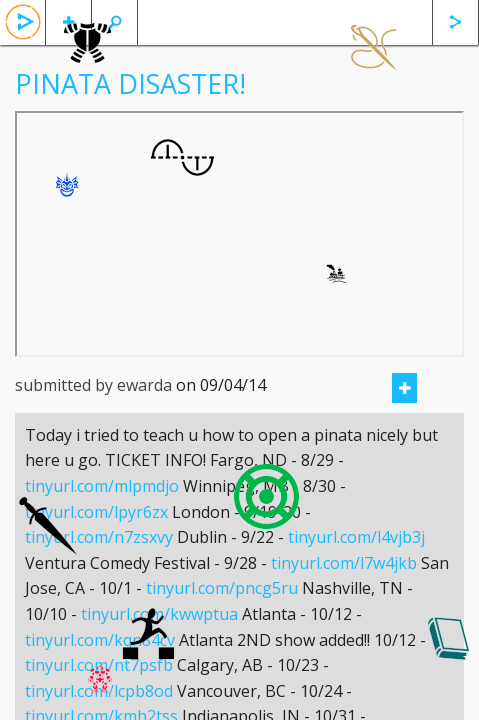  What do you see at coordinates (448, 638) in the screenshot?
I see `access your library or reading list` at bounding box center [448, 638].